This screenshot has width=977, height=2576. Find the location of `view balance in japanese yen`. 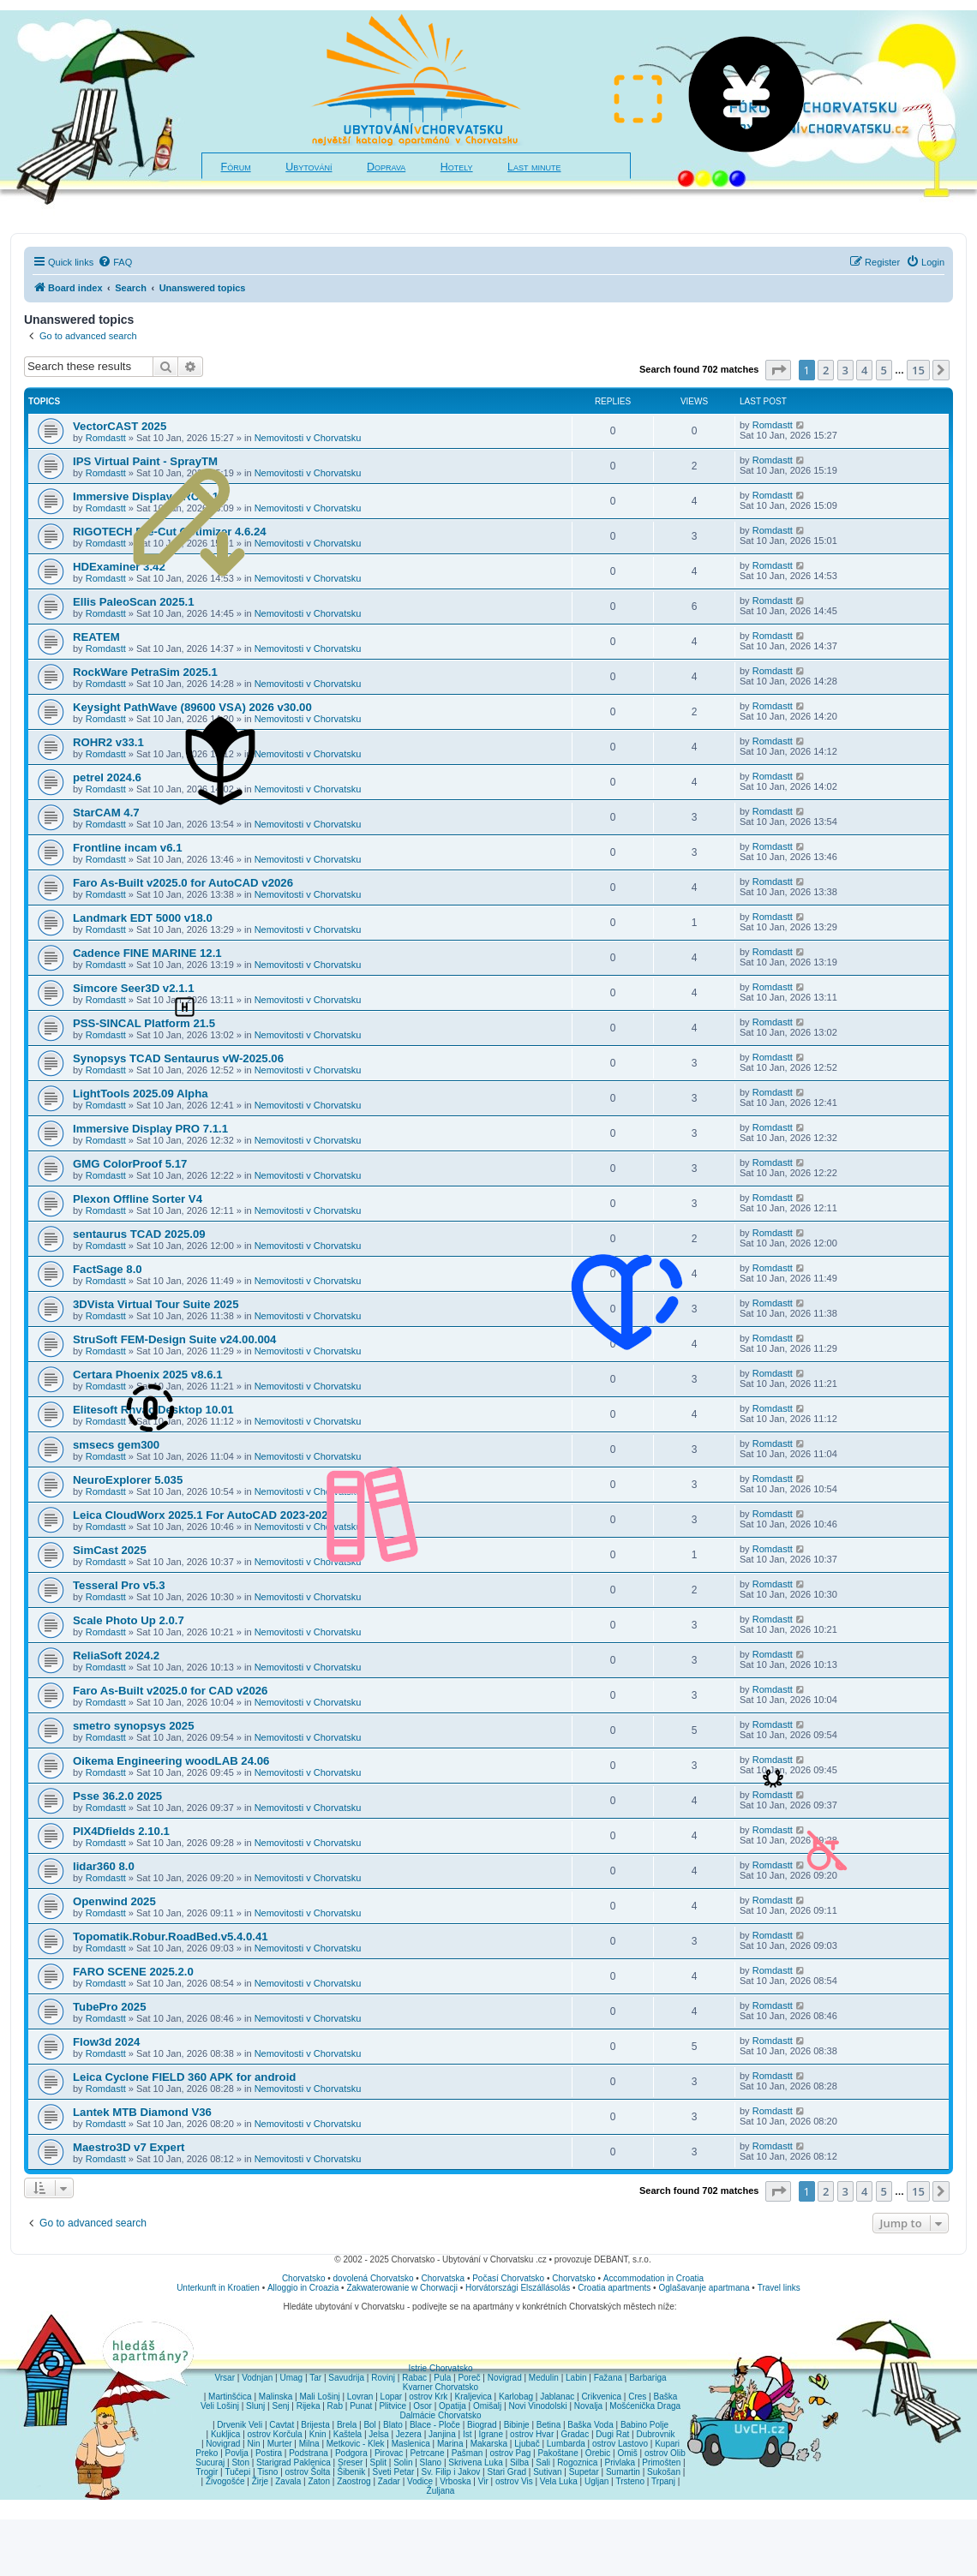

view balance in japanese yen is located at coordinates (746, 94).